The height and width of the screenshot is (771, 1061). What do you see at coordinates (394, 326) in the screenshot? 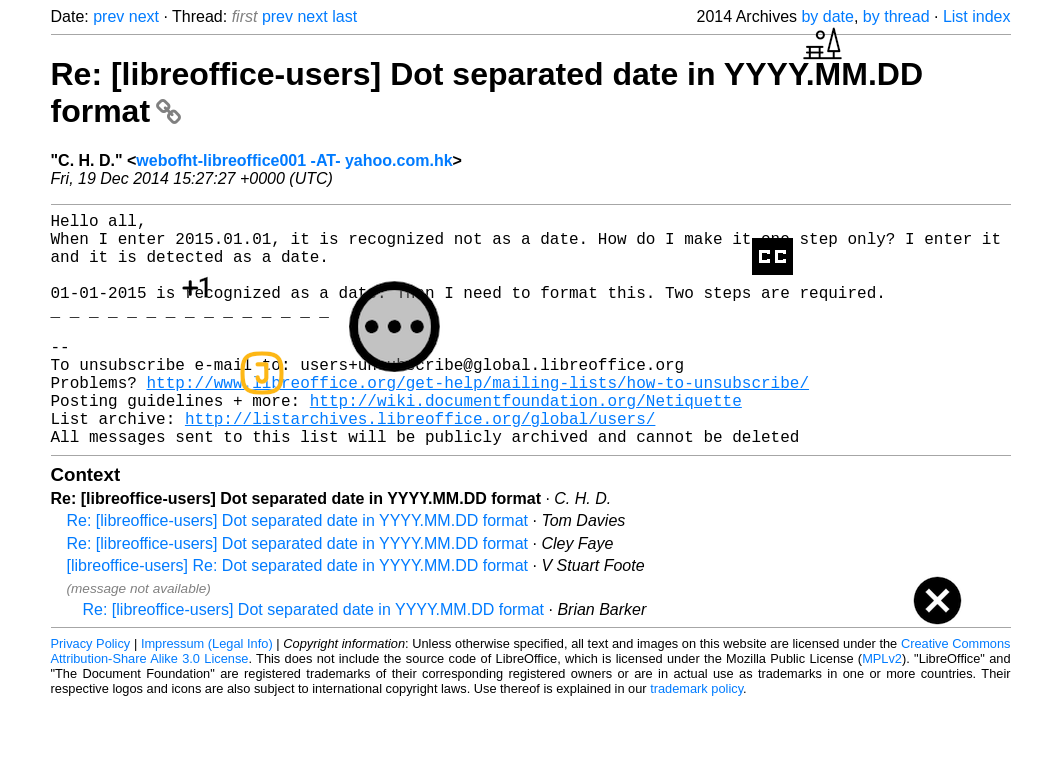
I see `view more options or actions` at bounding box center [394, 326].